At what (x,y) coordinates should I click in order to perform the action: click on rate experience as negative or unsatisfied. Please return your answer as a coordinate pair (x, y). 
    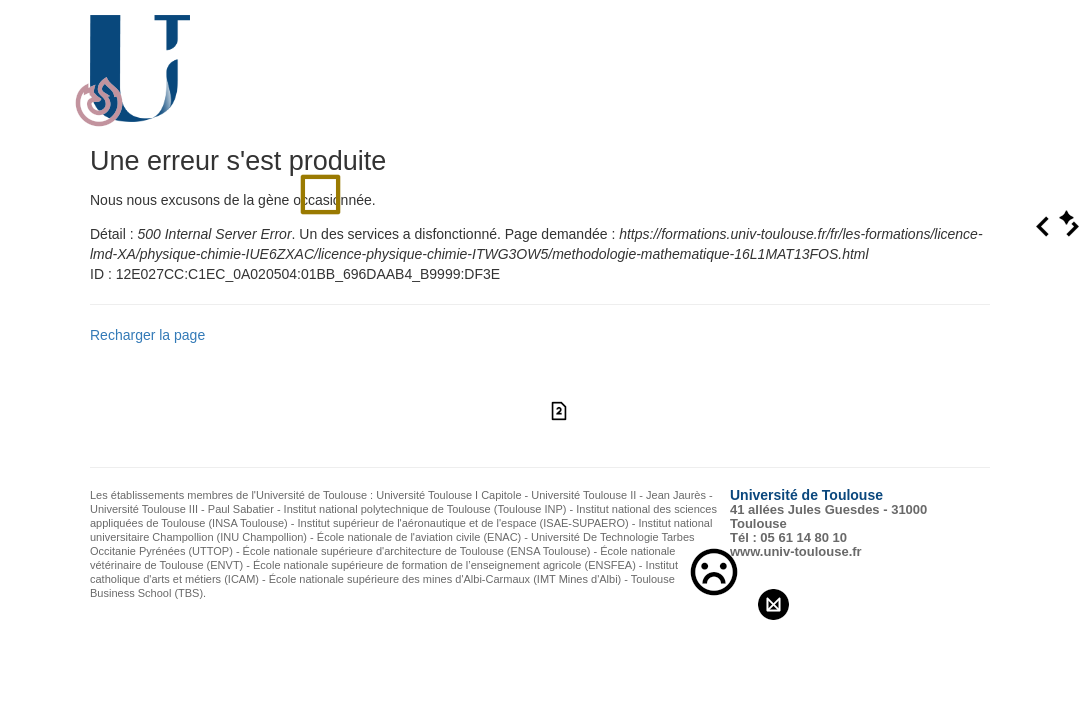
    Looking at the image, I should click on (714, 572).